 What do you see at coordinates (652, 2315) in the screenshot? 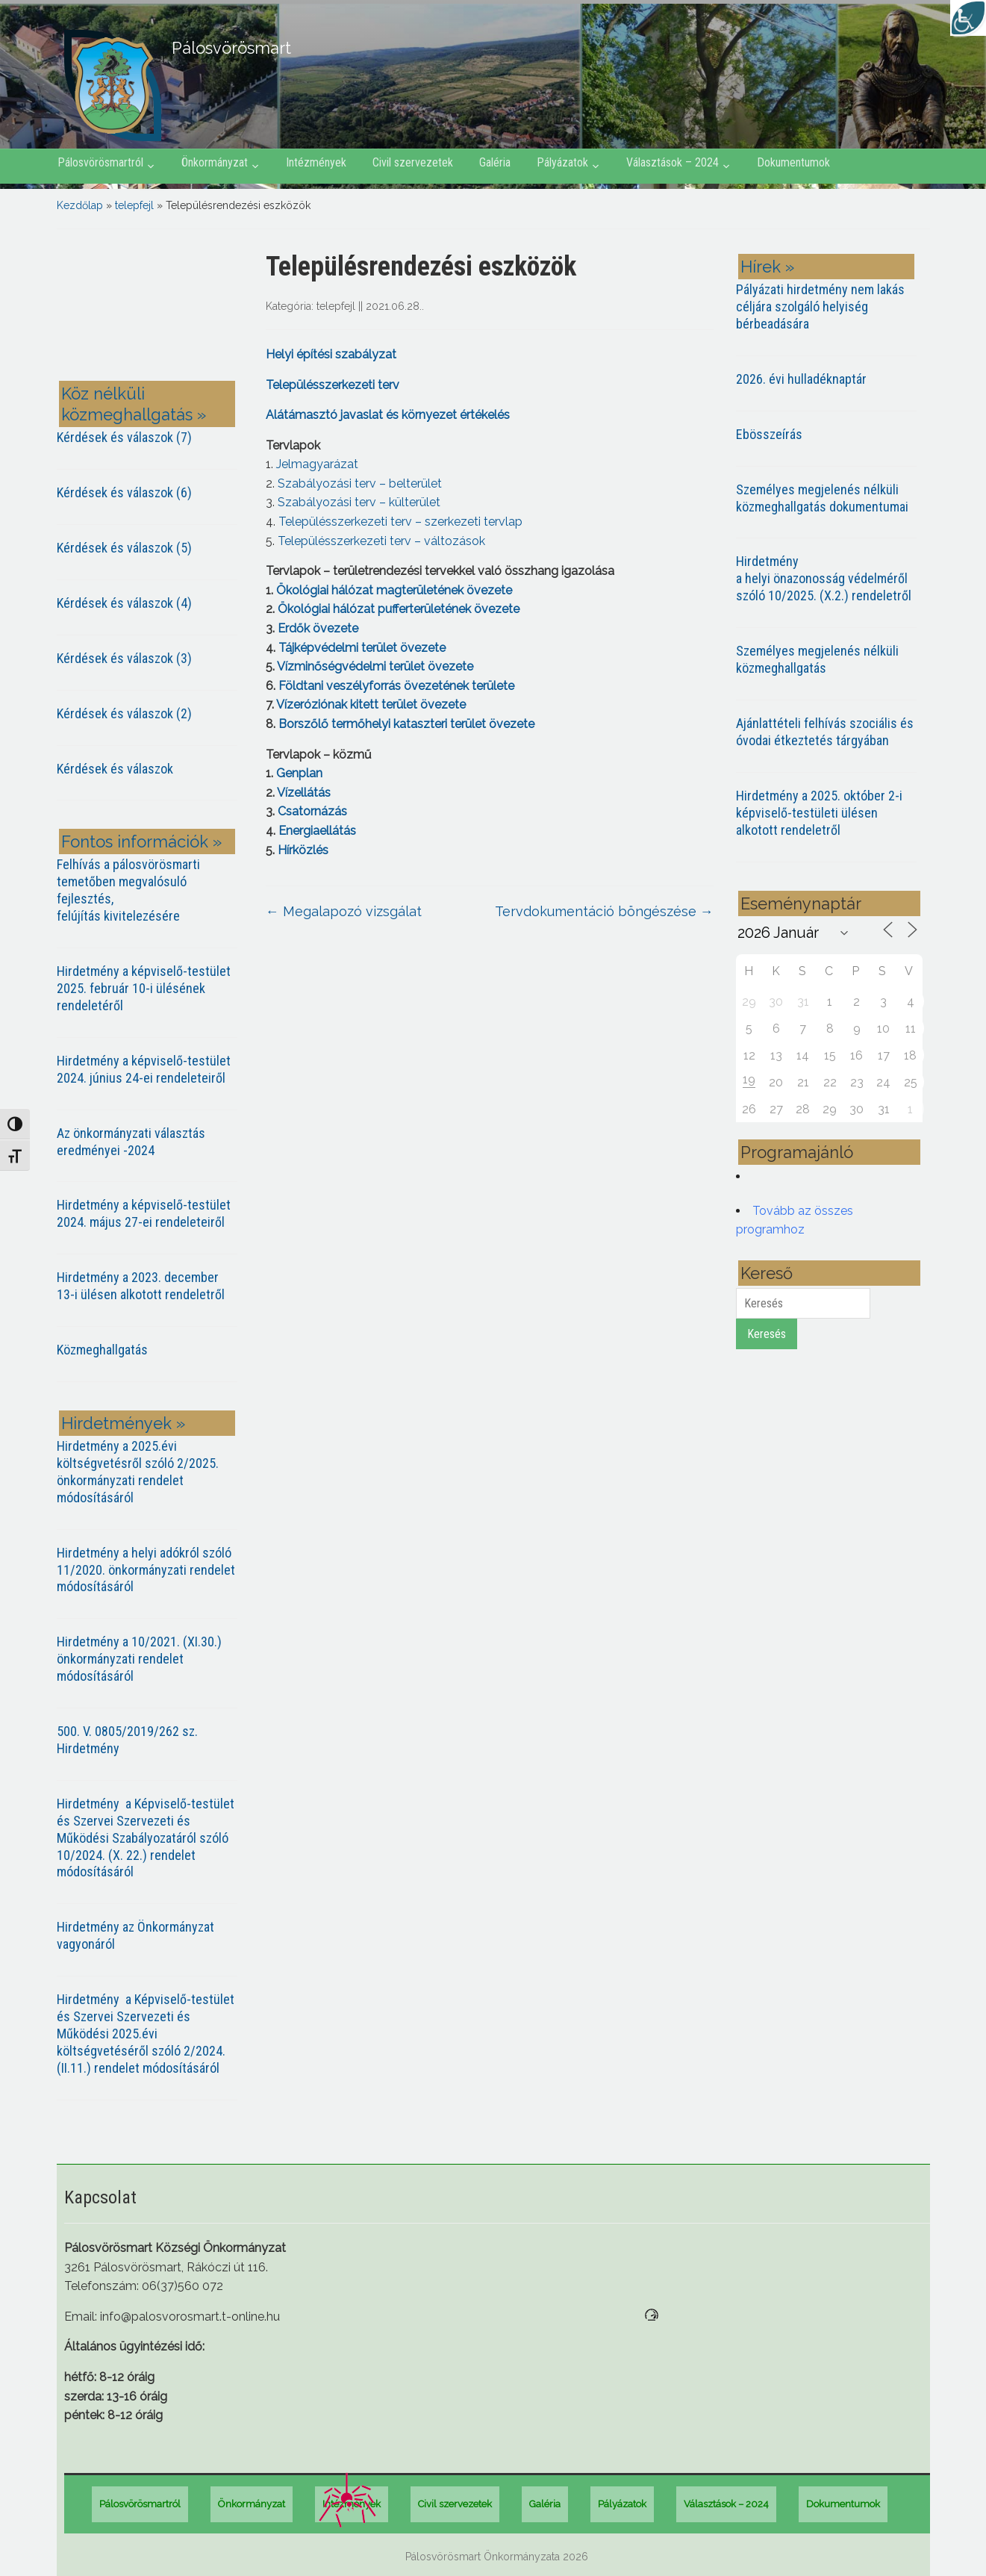
I see `view speed or performance metrics` at bounding box center [652, 2315].